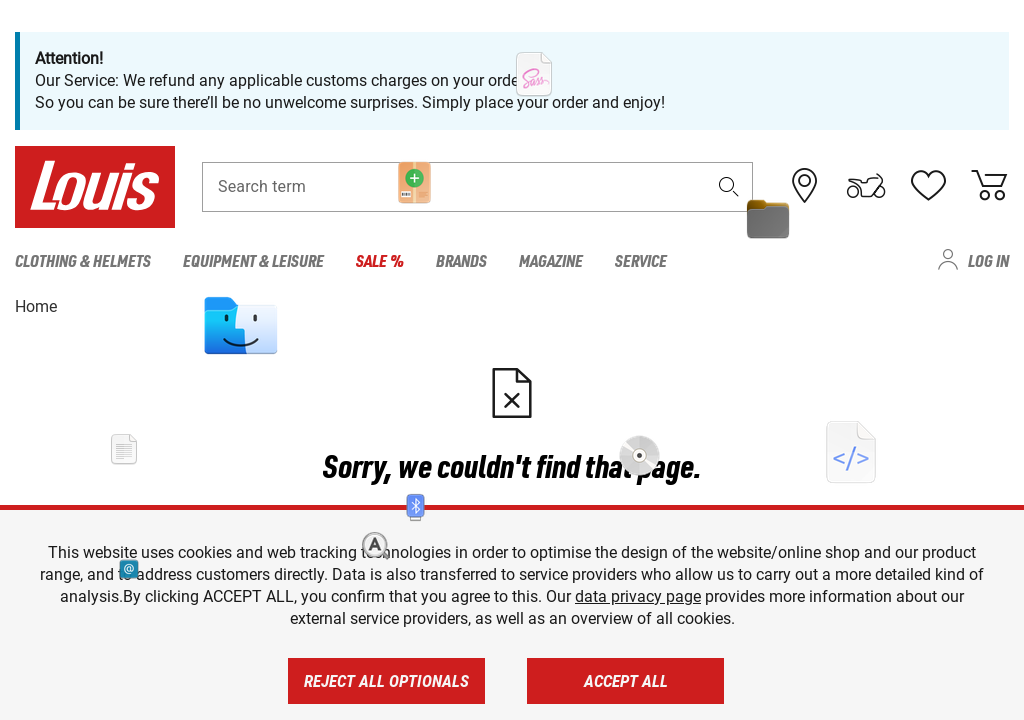 Image resolution: width=1024 pixels, height=720 pixels. What do you see at coordinates (534, 74) in the screenshot?
I see `scss/sass stylesheet file` at bounding box center [534, 74].